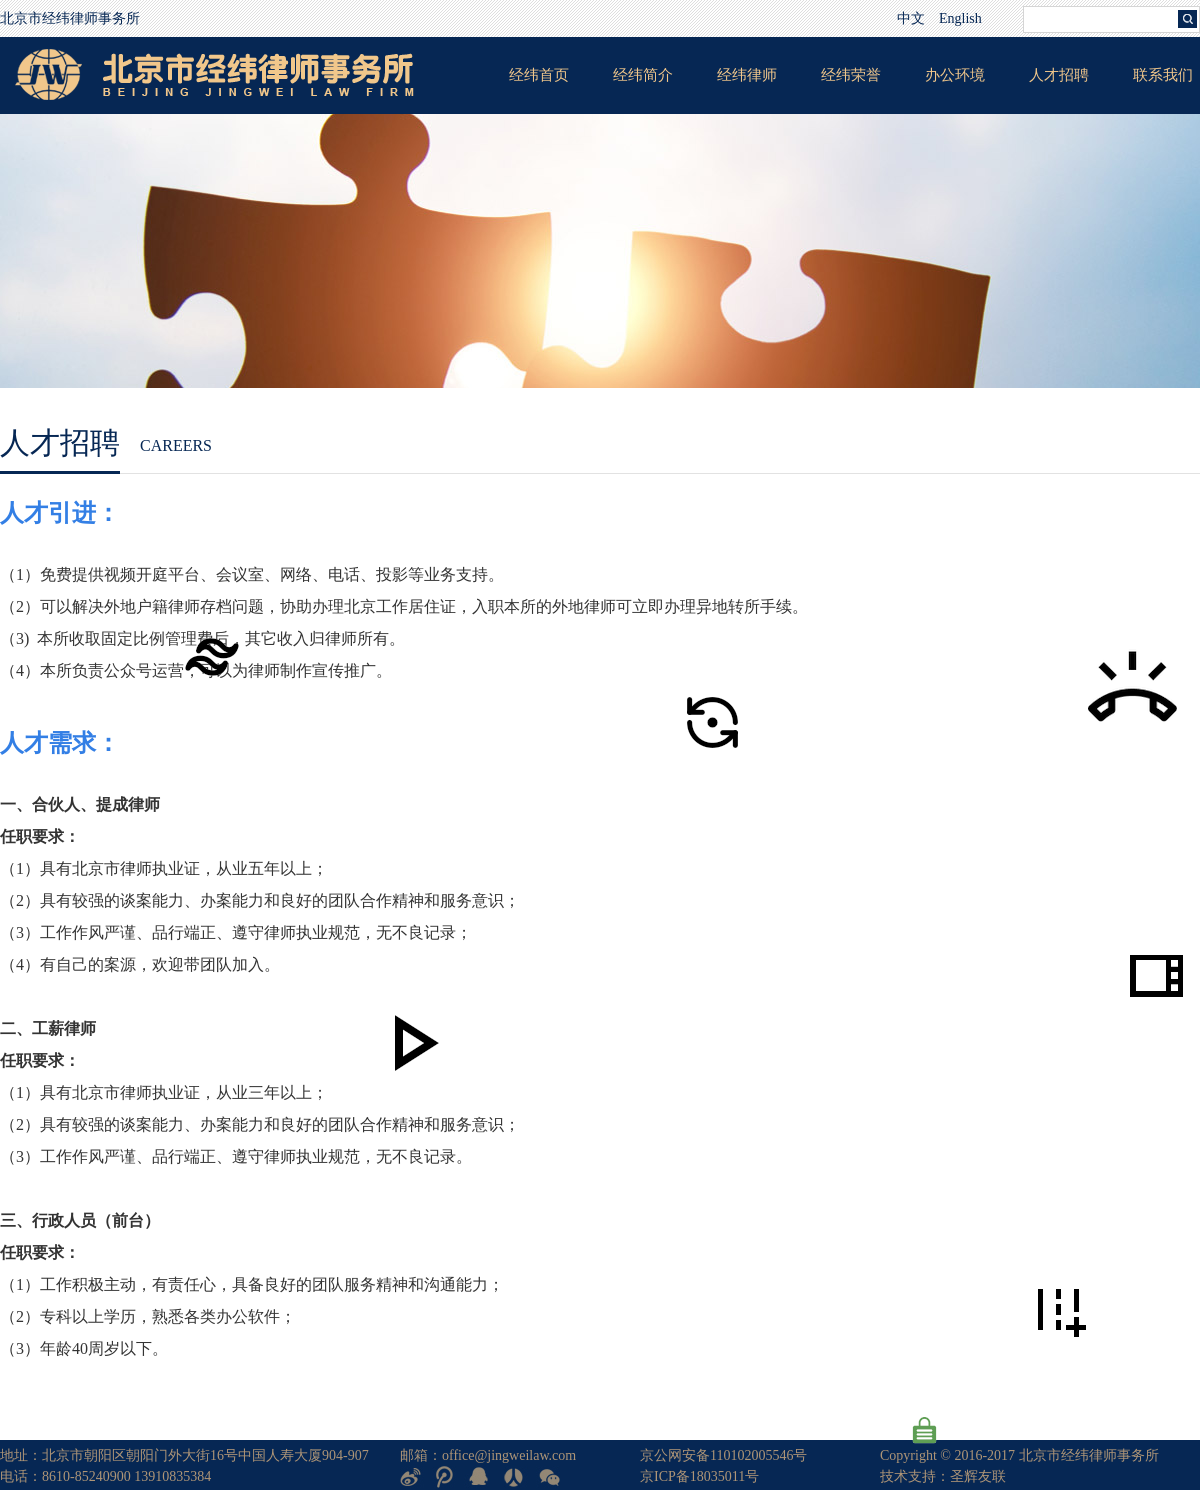  Describe the element at coordinates (1132, 688) in the screenshot. I see `incoming call alert` at that location.